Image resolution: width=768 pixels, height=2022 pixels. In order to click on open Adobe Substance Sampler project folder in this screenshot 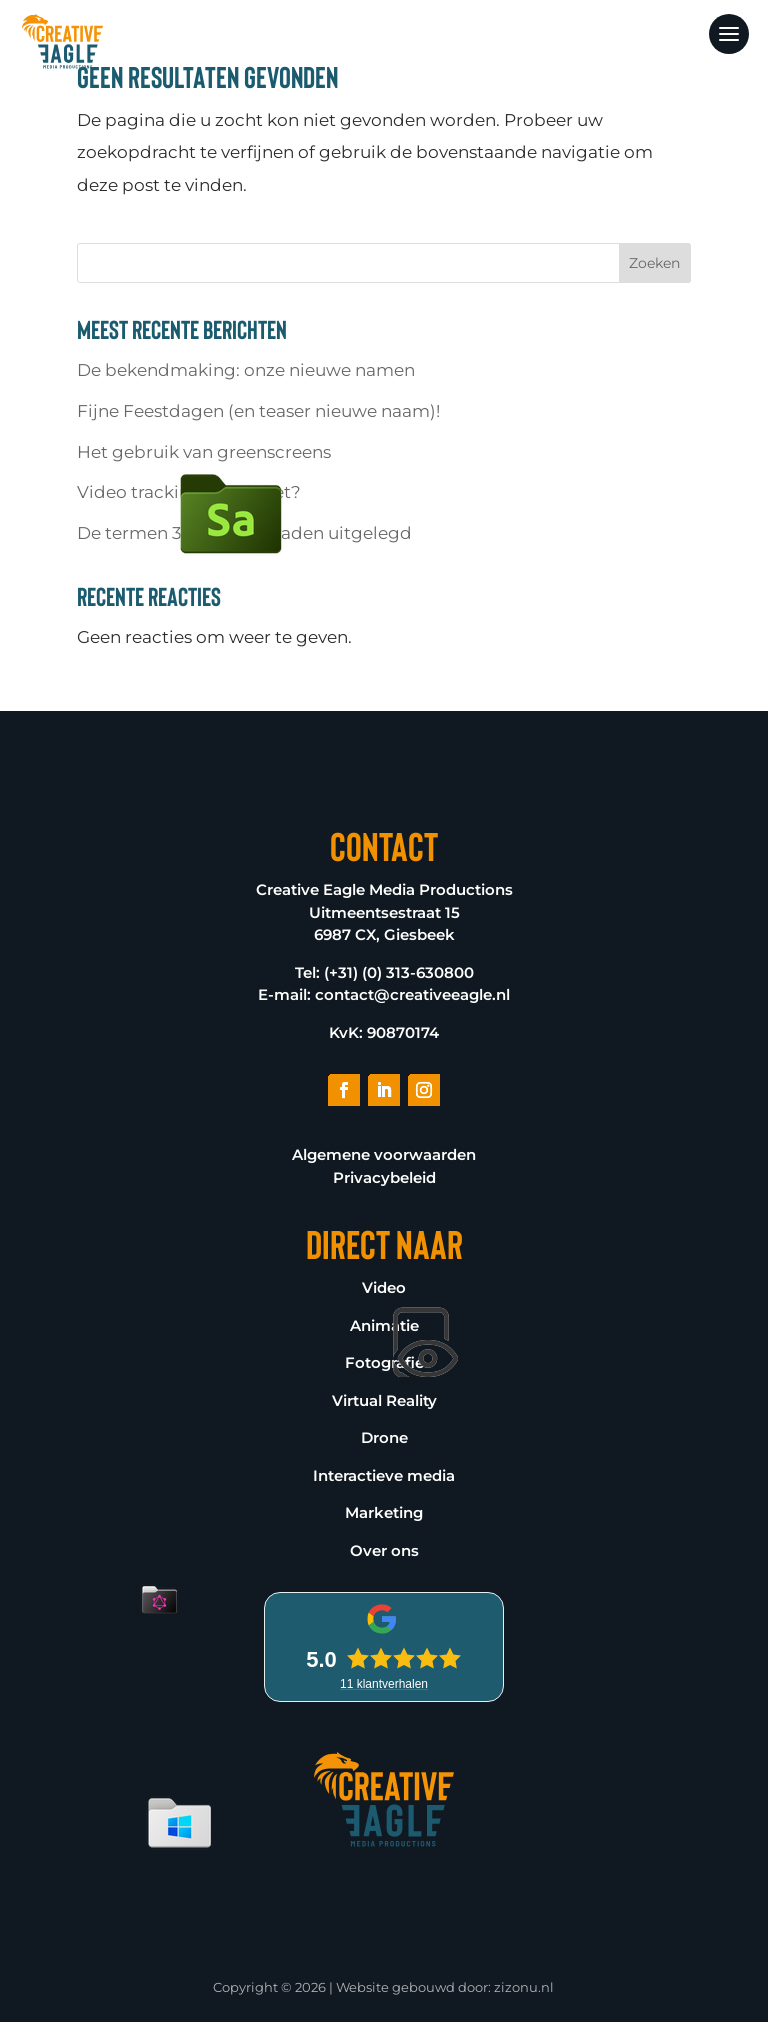, I will do `click(230, 516)`.